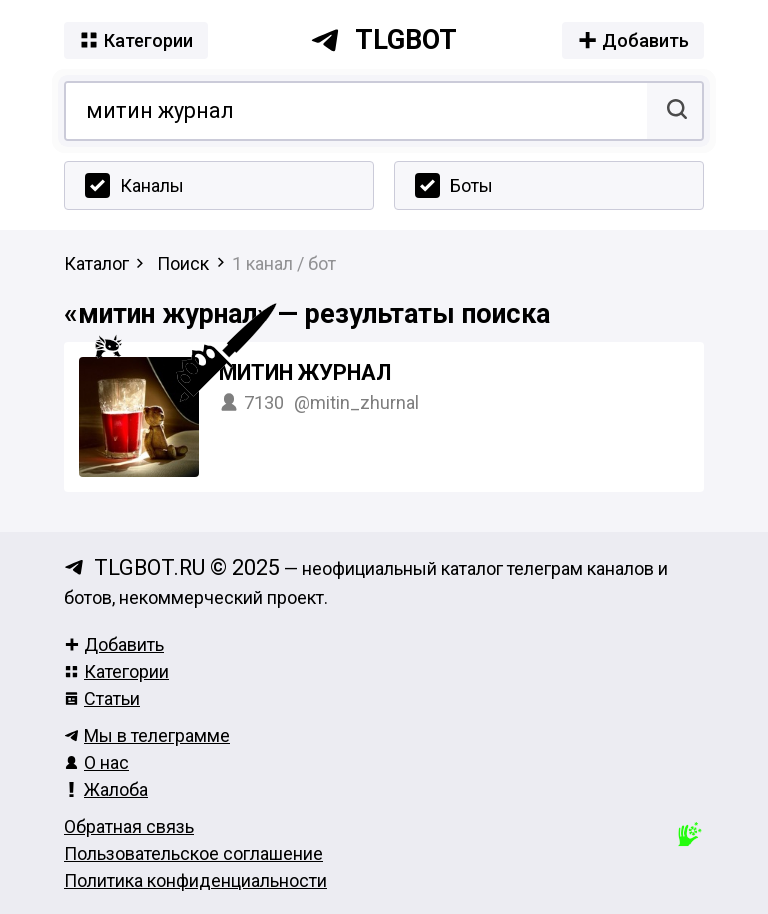  I want to click on axolotl character or mascot icon, so click(108, 345).